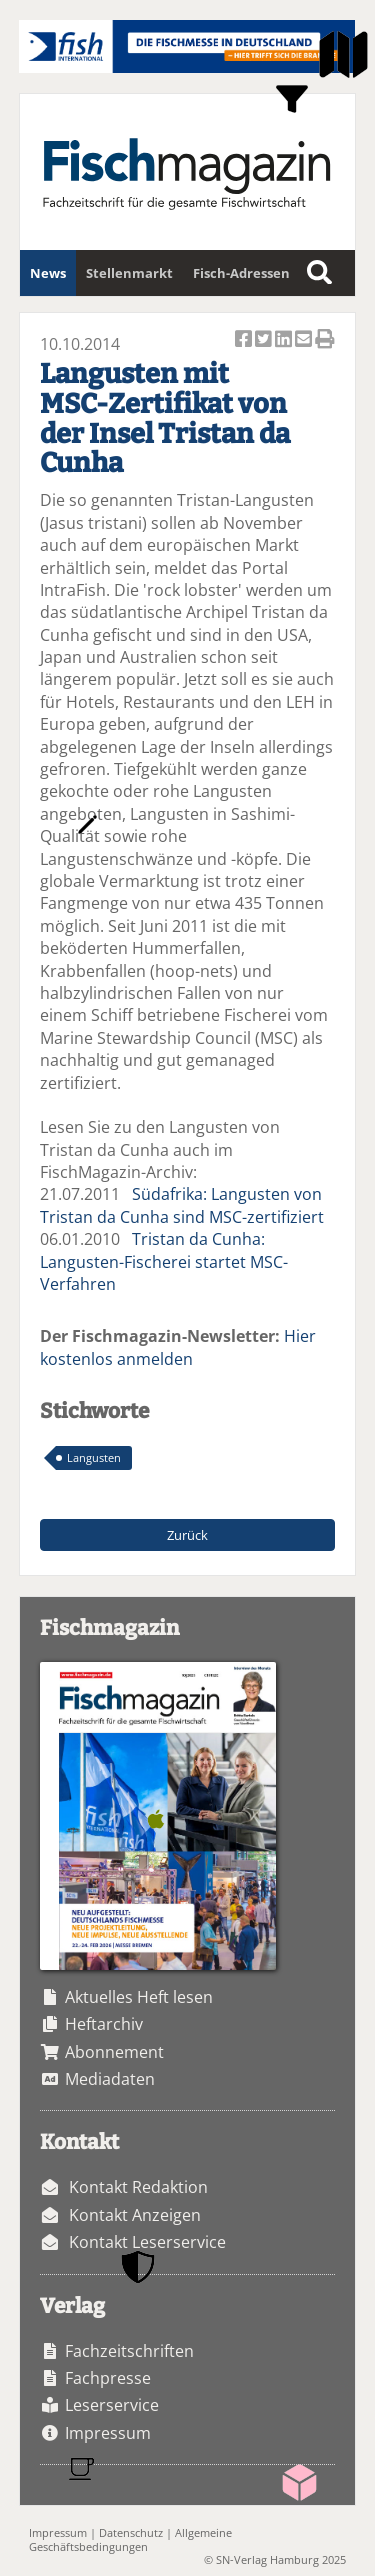 The image size is (375, 2576). Describe the element at coordinates (87, 824) in the screenshot. I see `edit content or text` at that location.